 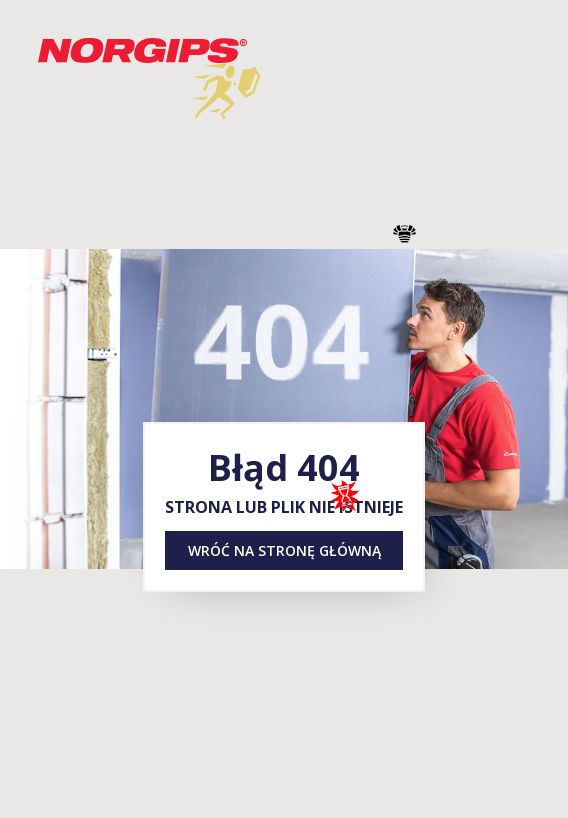 What do you see at coordinates (225, 91) in the screenshot?
I see `activate shield bash ability` at bounding box center [225, 91].